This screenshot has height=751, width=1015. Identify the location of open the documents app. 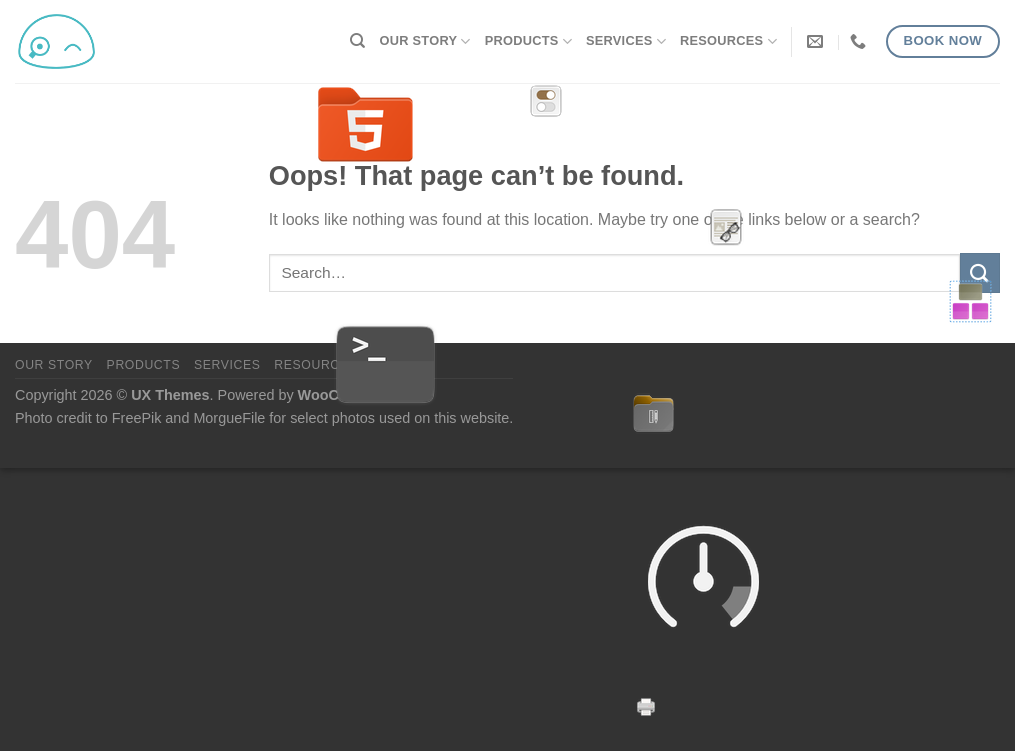
(726, 227).